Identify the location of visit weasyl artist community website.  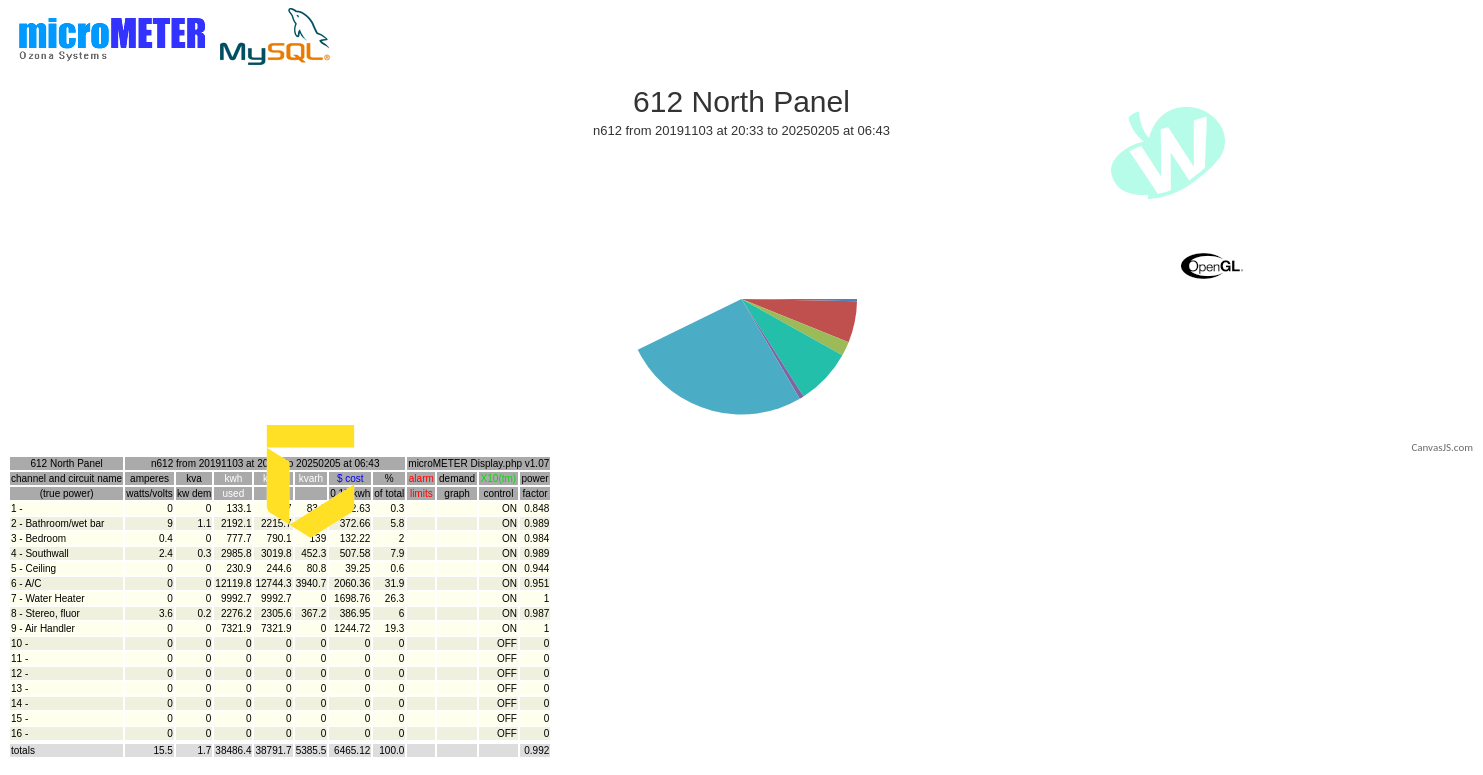
(1168, 153).